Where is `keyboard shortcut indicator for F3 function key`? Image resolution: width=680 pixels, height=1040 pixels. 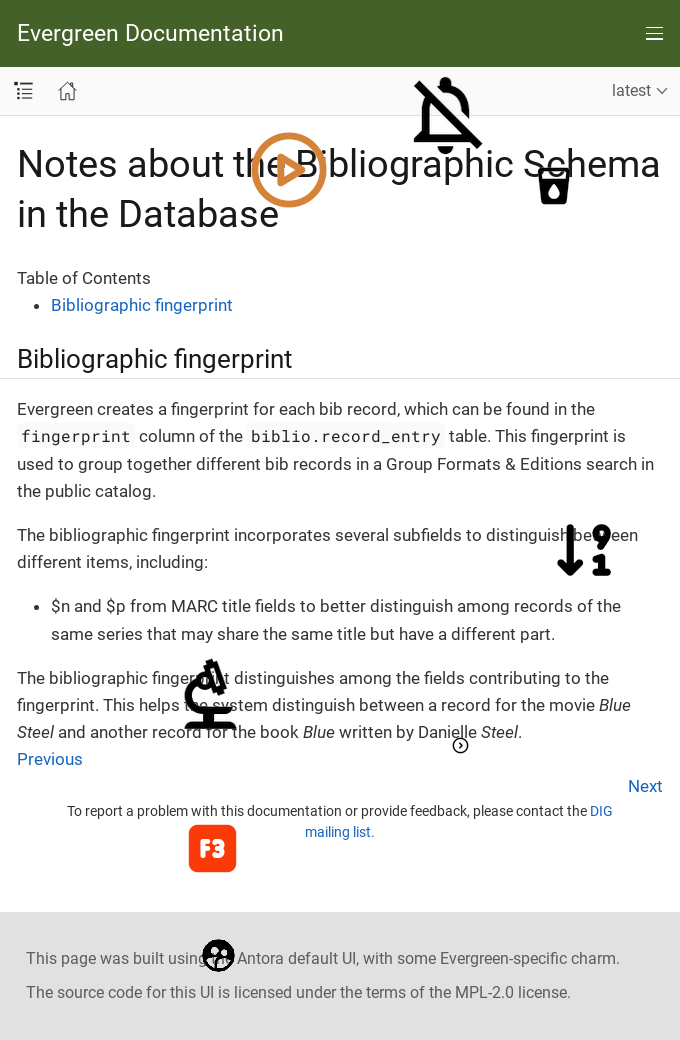
keyboard shortcut indicator for F3 function key is located at coordinates (212, 848).